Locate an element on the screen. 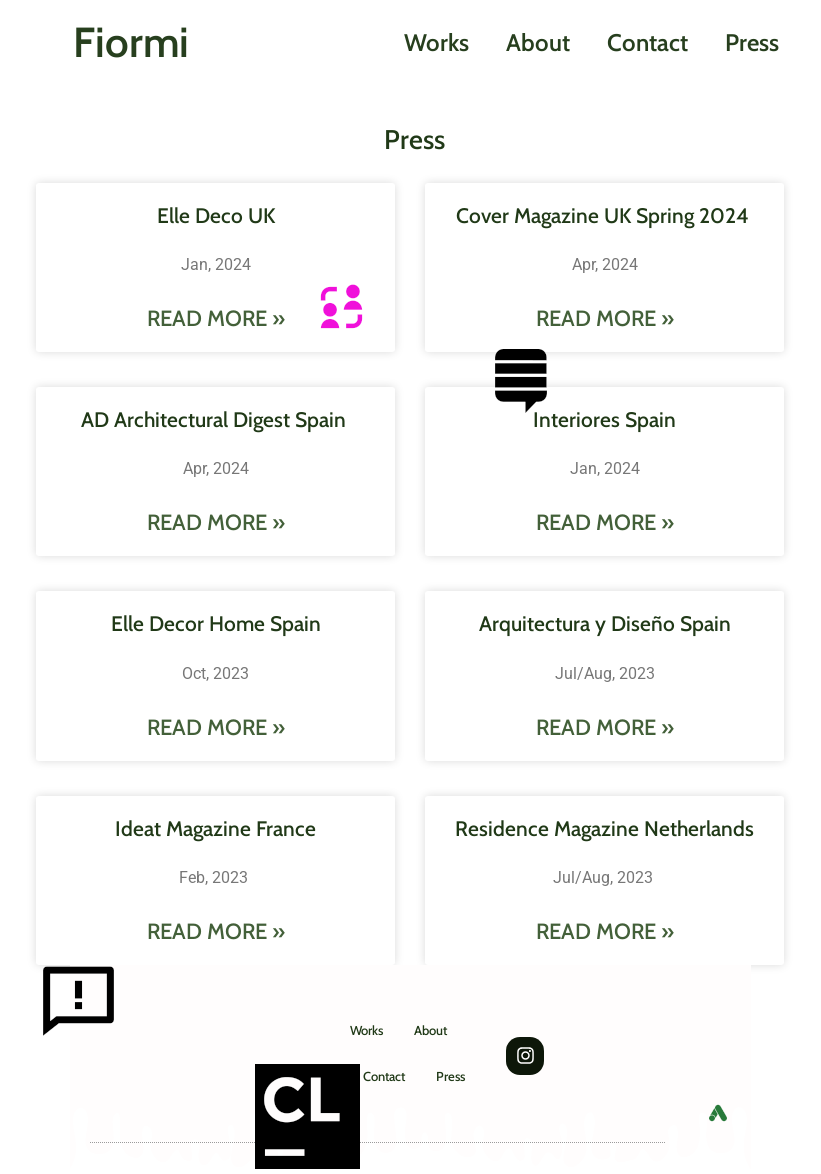 This screenshot has height=1174, width=821. visit stack exchange community is located at coordinates (521, 381).